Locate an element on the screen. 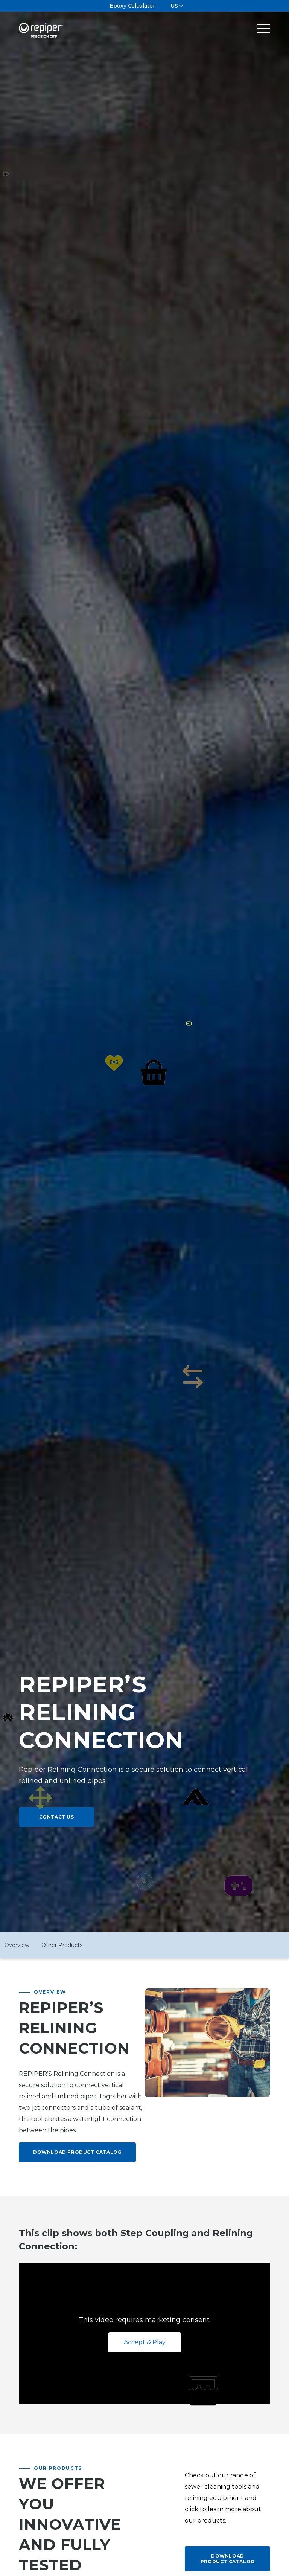  swap or exchange items is located at coordinates (193, 1377).